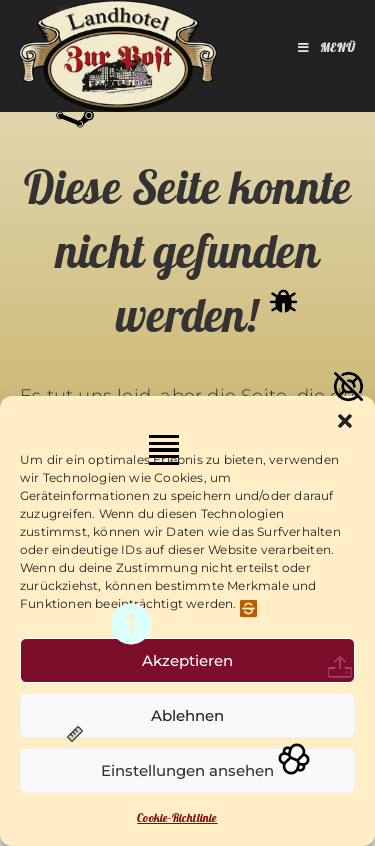  I want to click on help or support is unavailable, so click(348, 386).